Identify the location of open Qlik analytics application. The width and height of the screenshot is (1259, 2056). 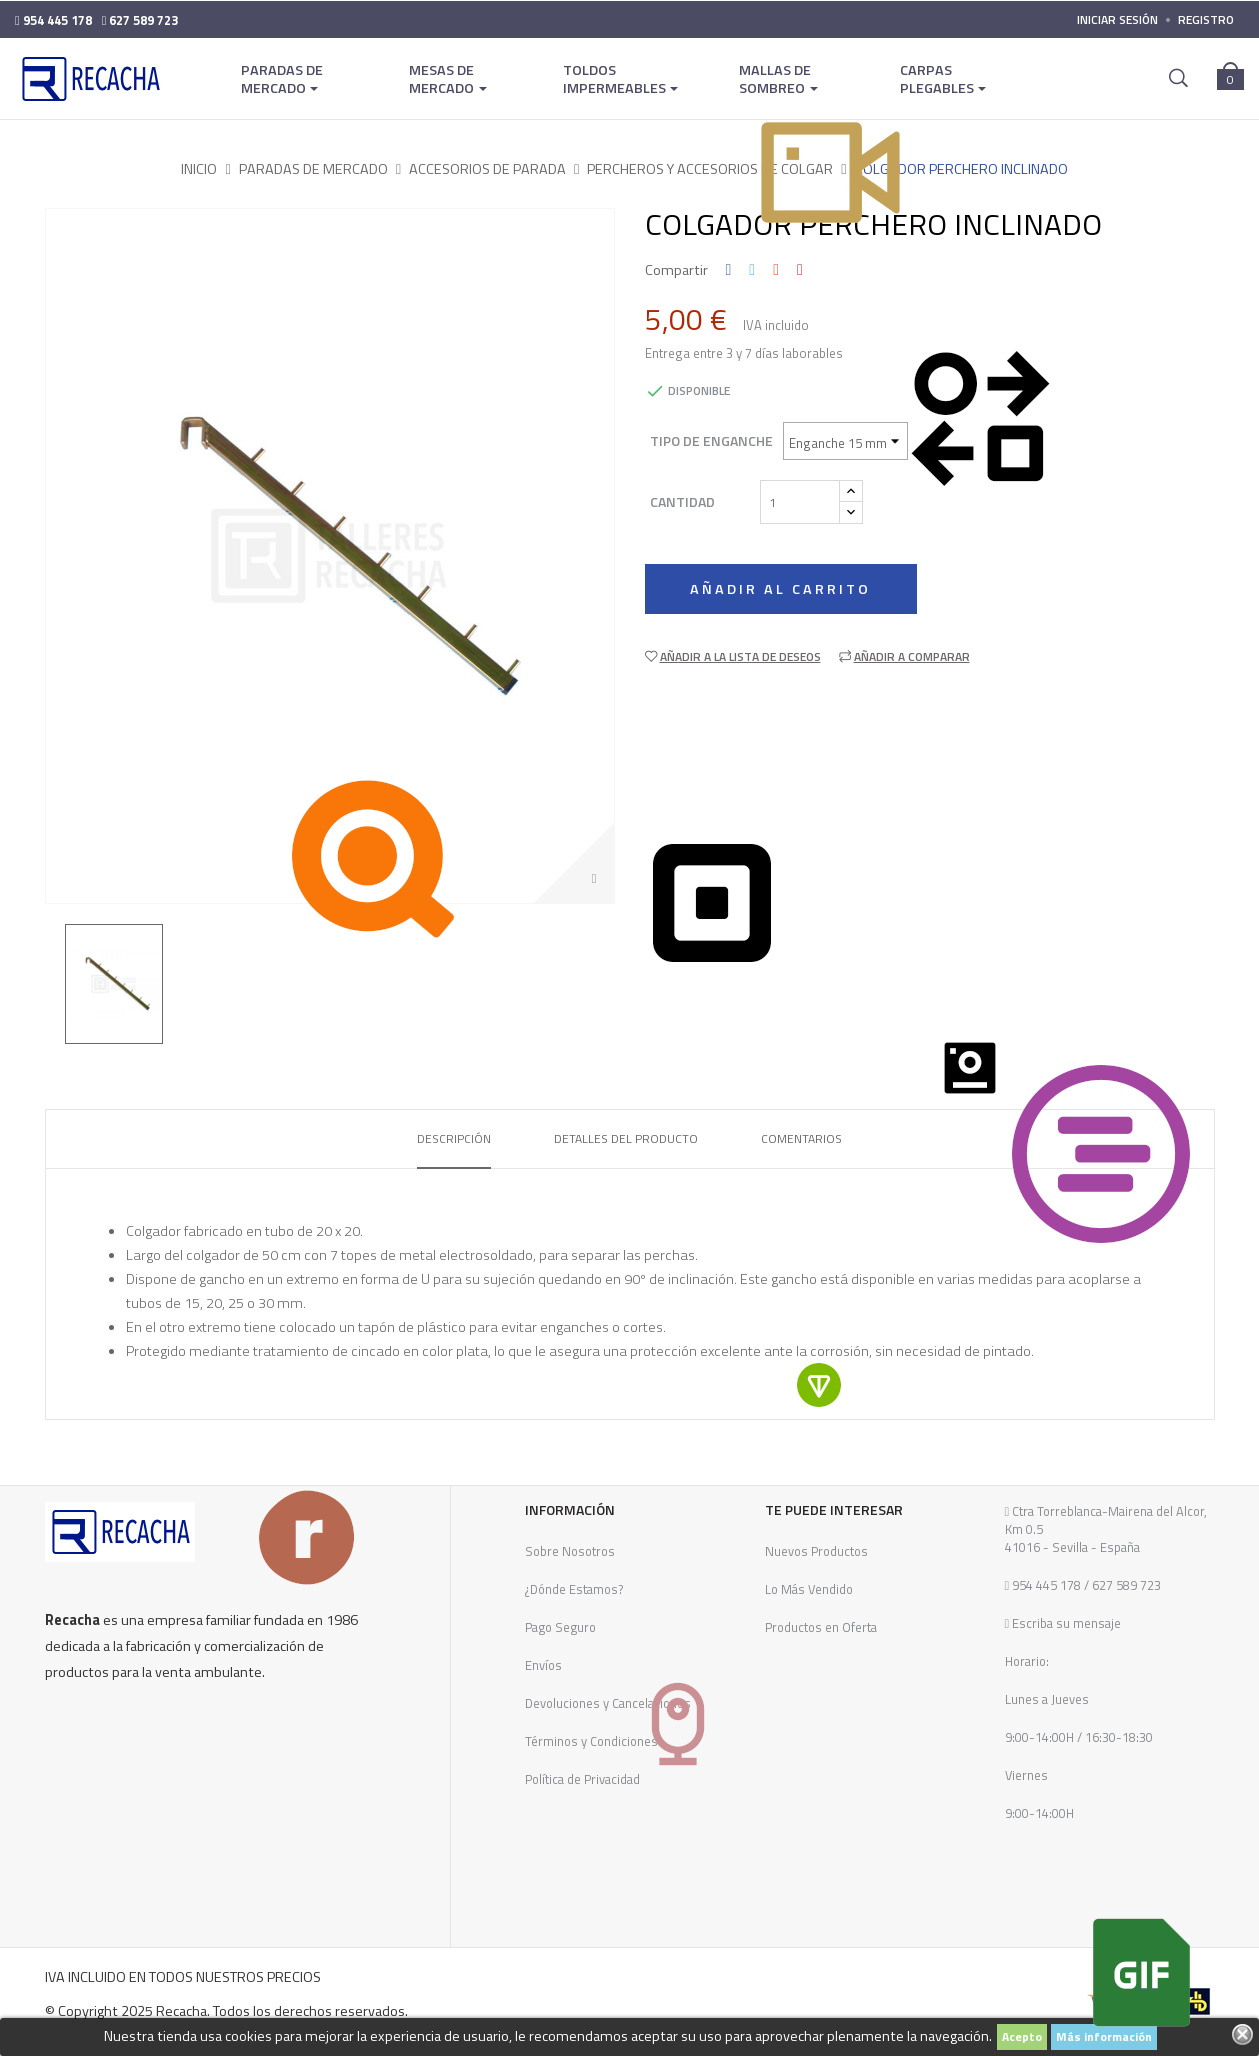
(373, 859).